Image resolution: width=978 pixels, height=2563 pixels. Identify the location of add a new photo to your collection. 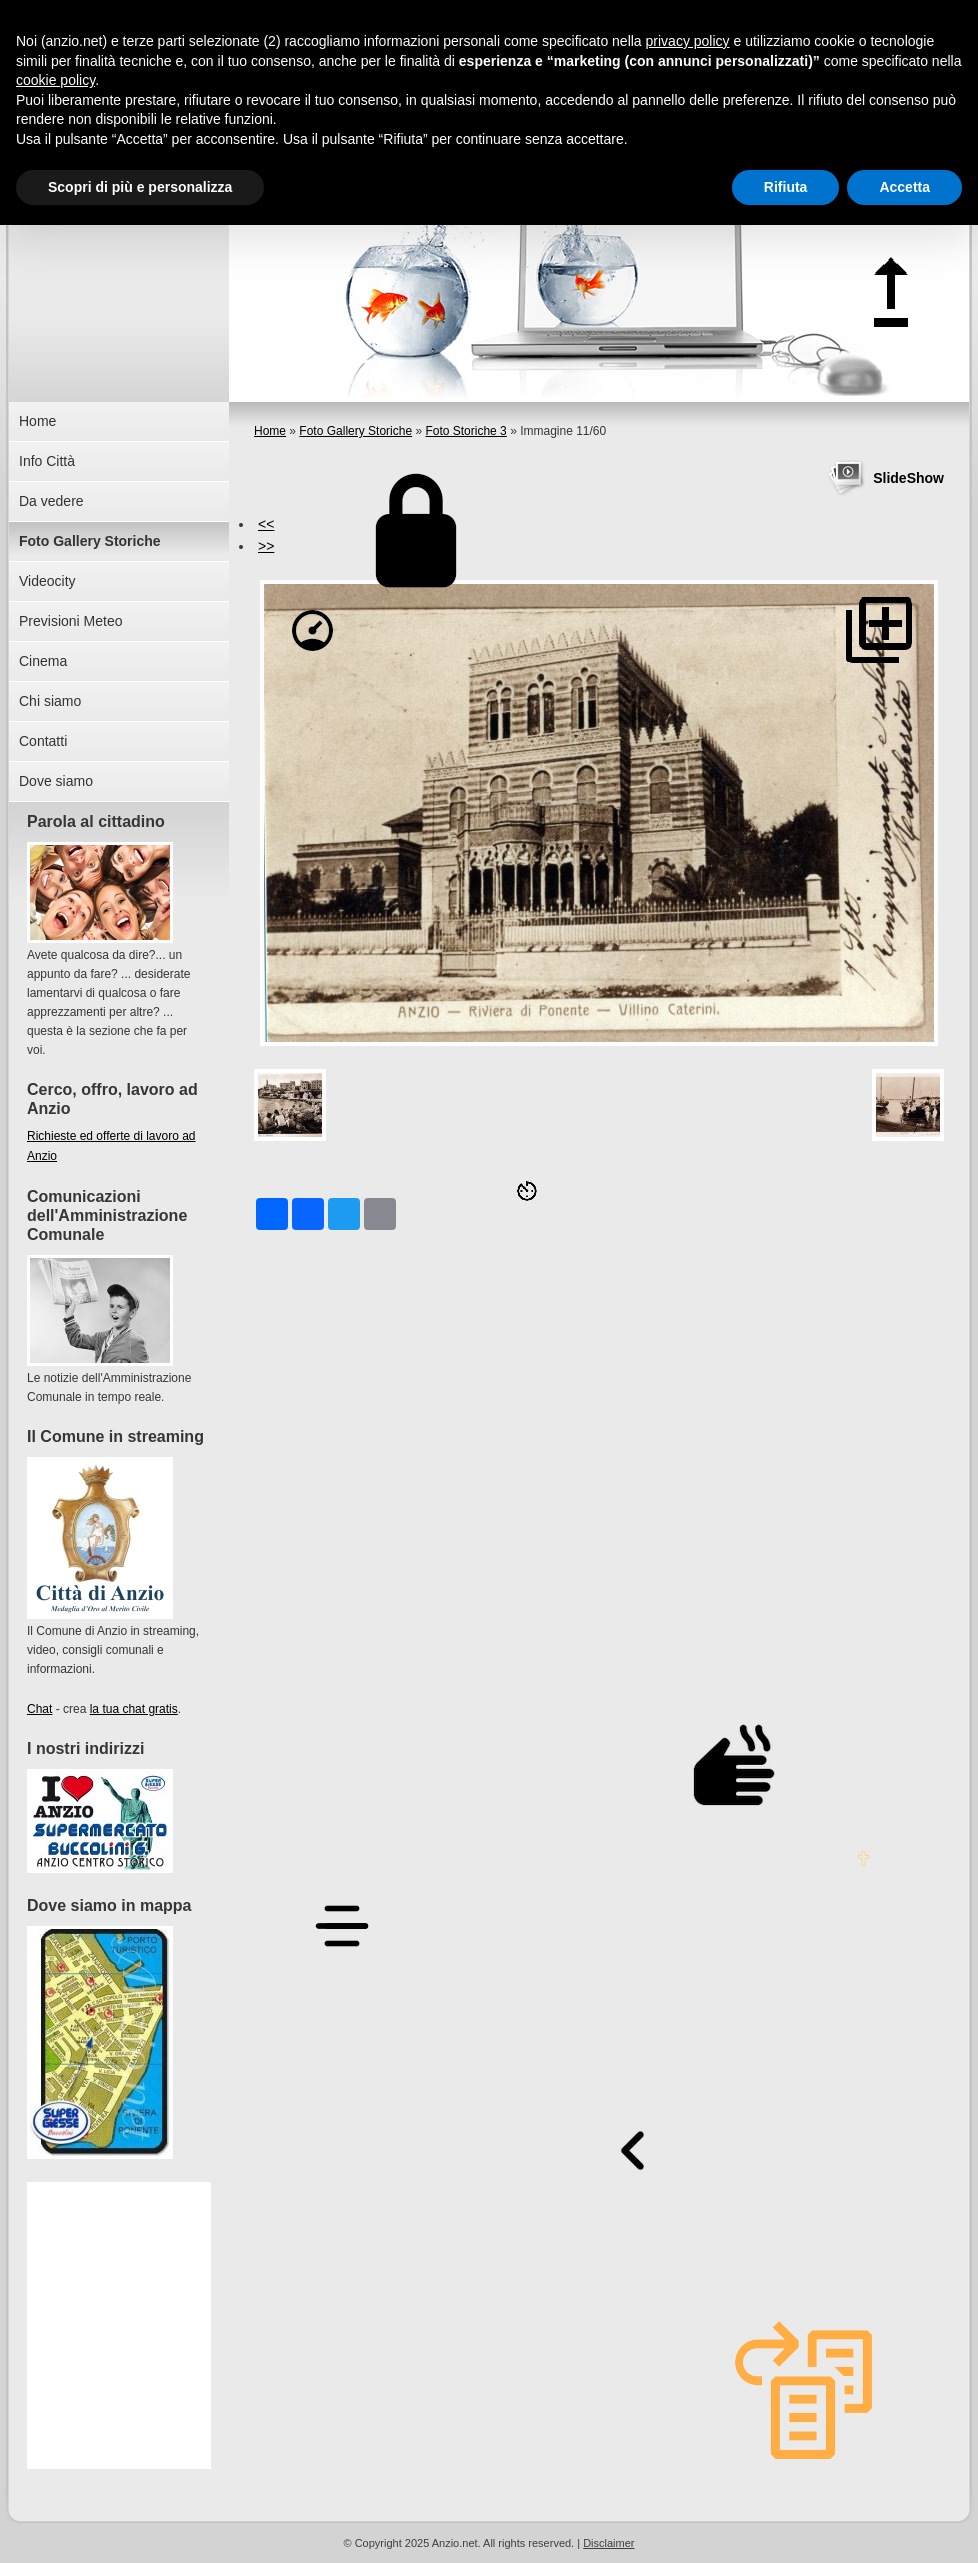
(879, 630).